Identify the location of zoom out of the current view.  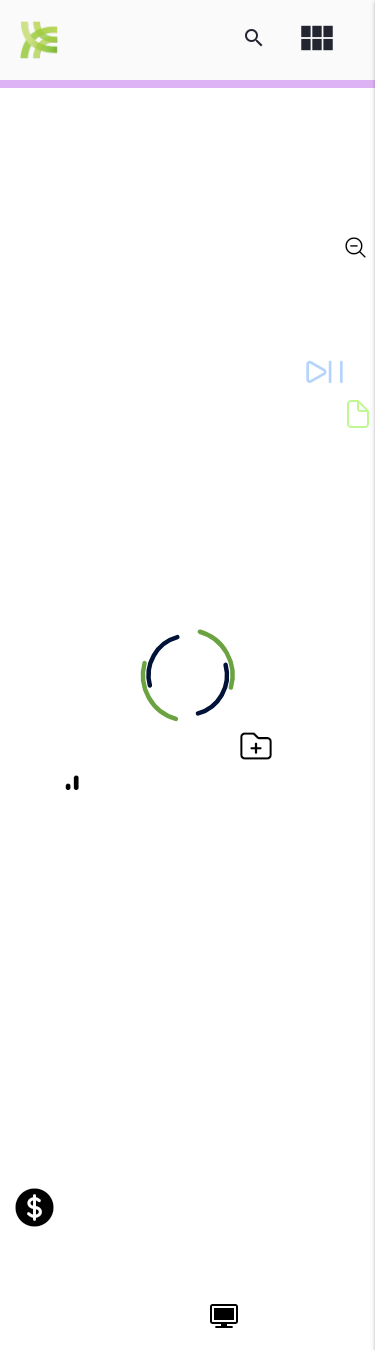
(355, 247).